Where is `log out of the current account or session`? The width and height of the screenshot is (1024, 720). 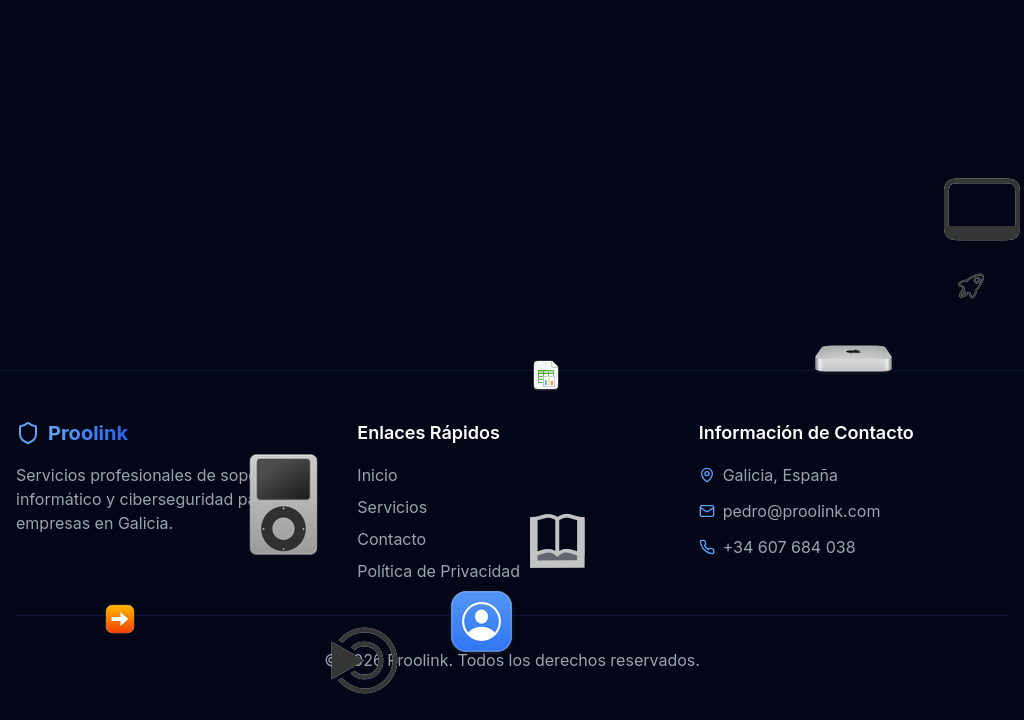
log out of the current account or session is located at coordinates (120, 619).